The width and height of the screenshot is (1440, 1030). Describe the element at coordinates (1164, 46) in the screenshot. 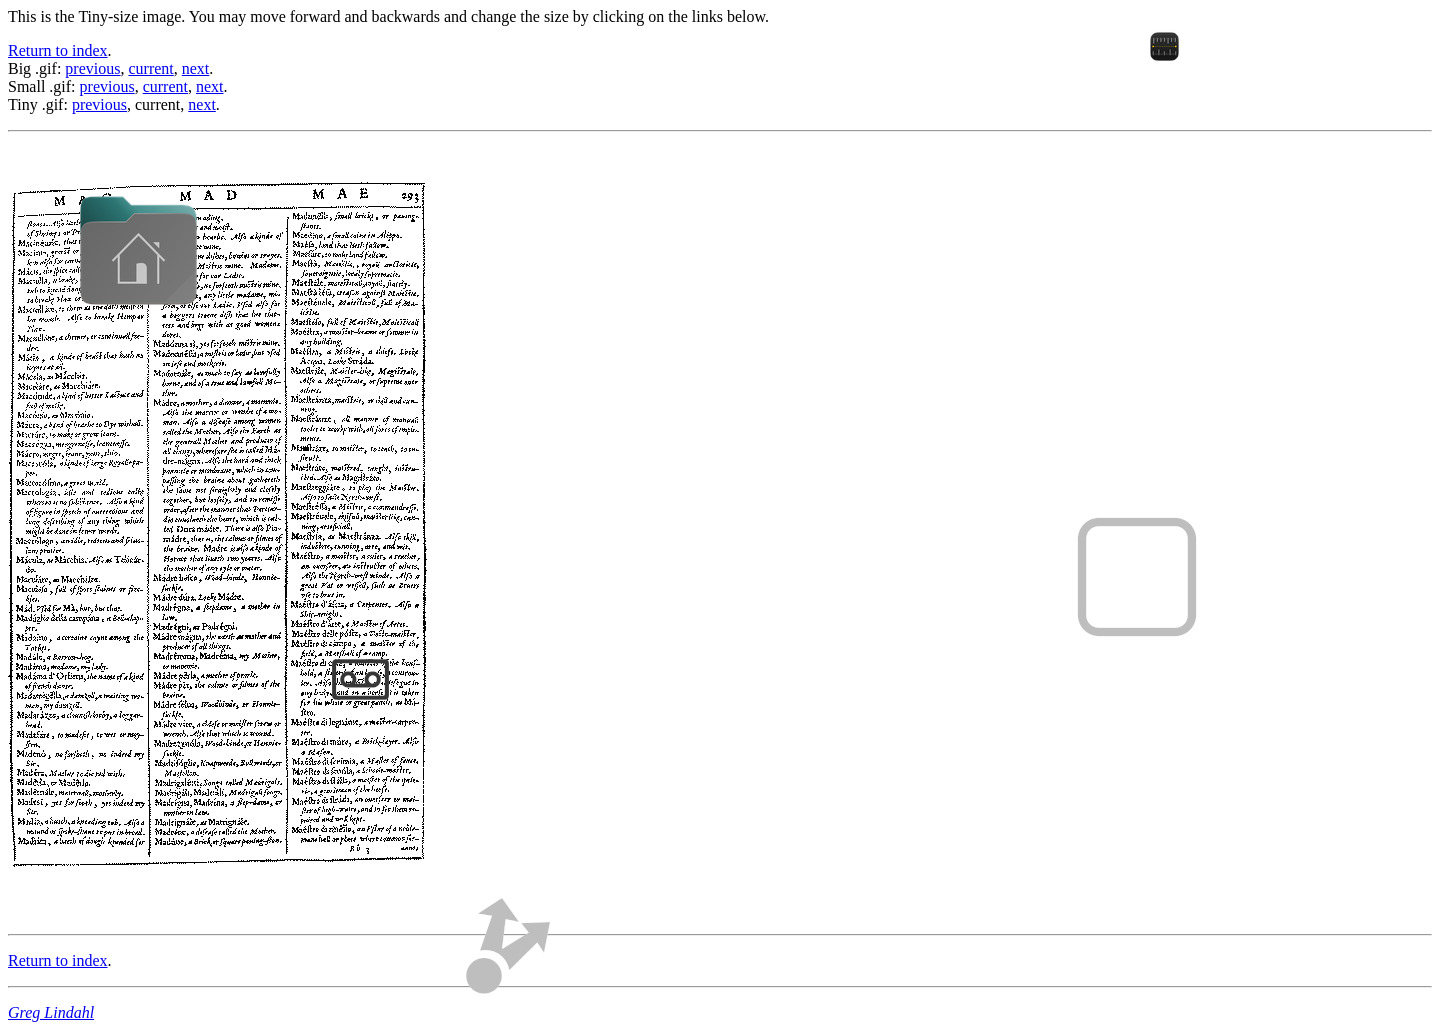

I see `open the Measure app` at that location.